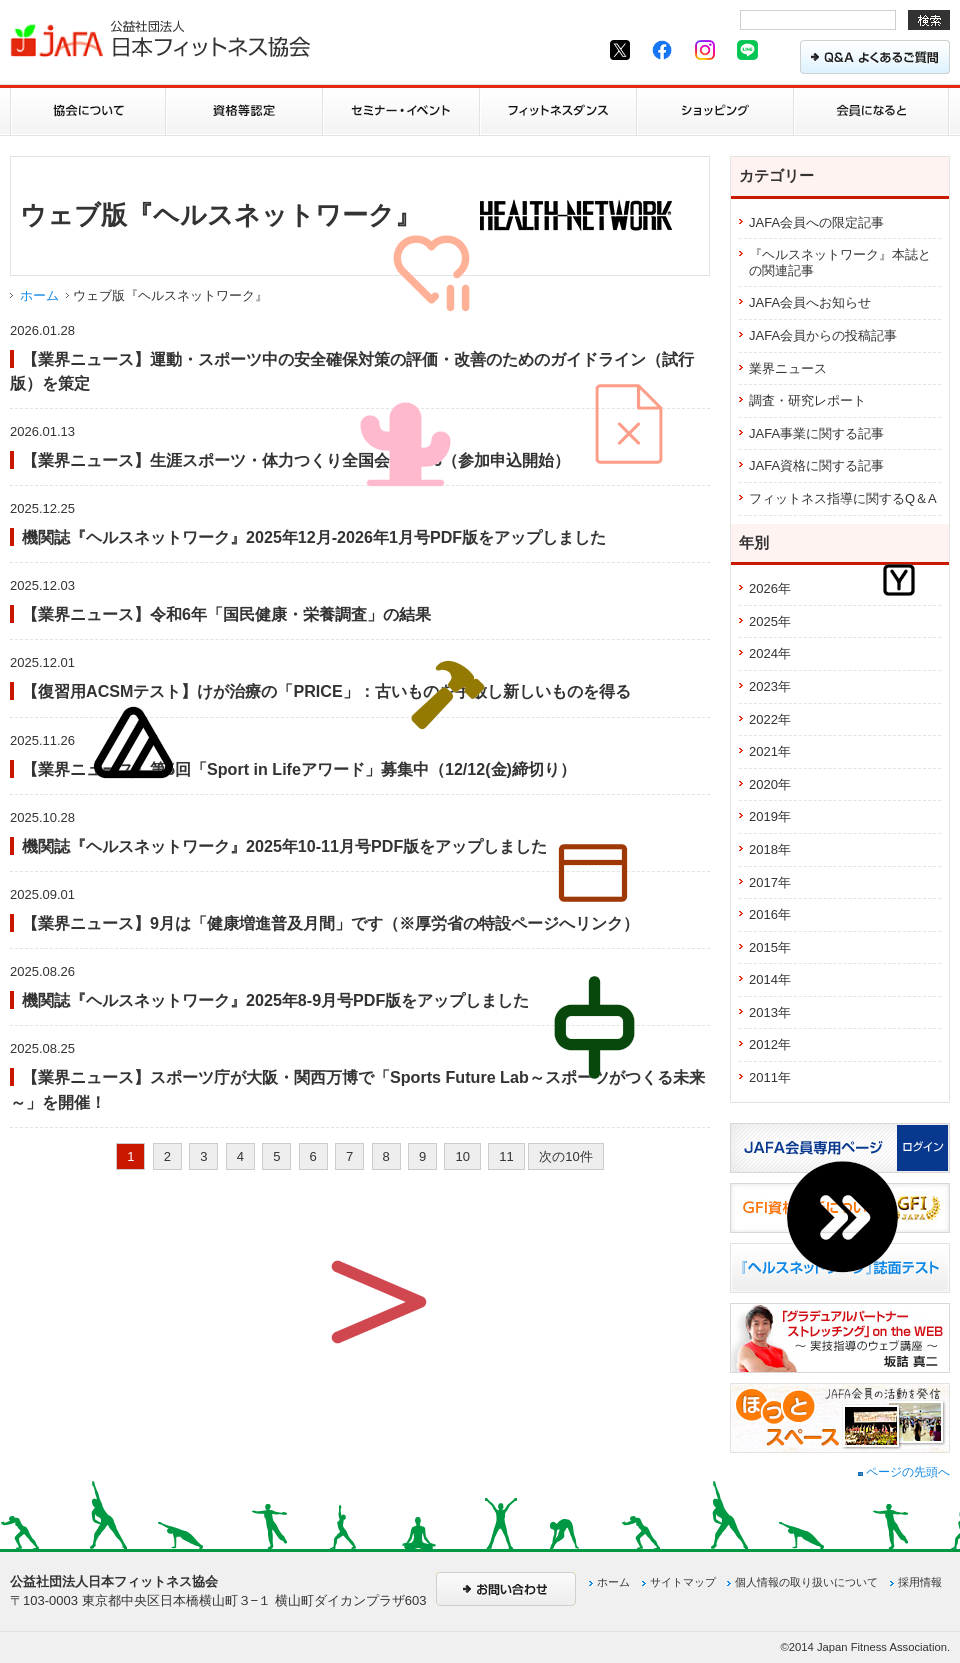 This screenshot has height=1663, width=960. Describe the element at coordinates (629, 424) in the screenshot. I see `delete or remove a file` at that location.